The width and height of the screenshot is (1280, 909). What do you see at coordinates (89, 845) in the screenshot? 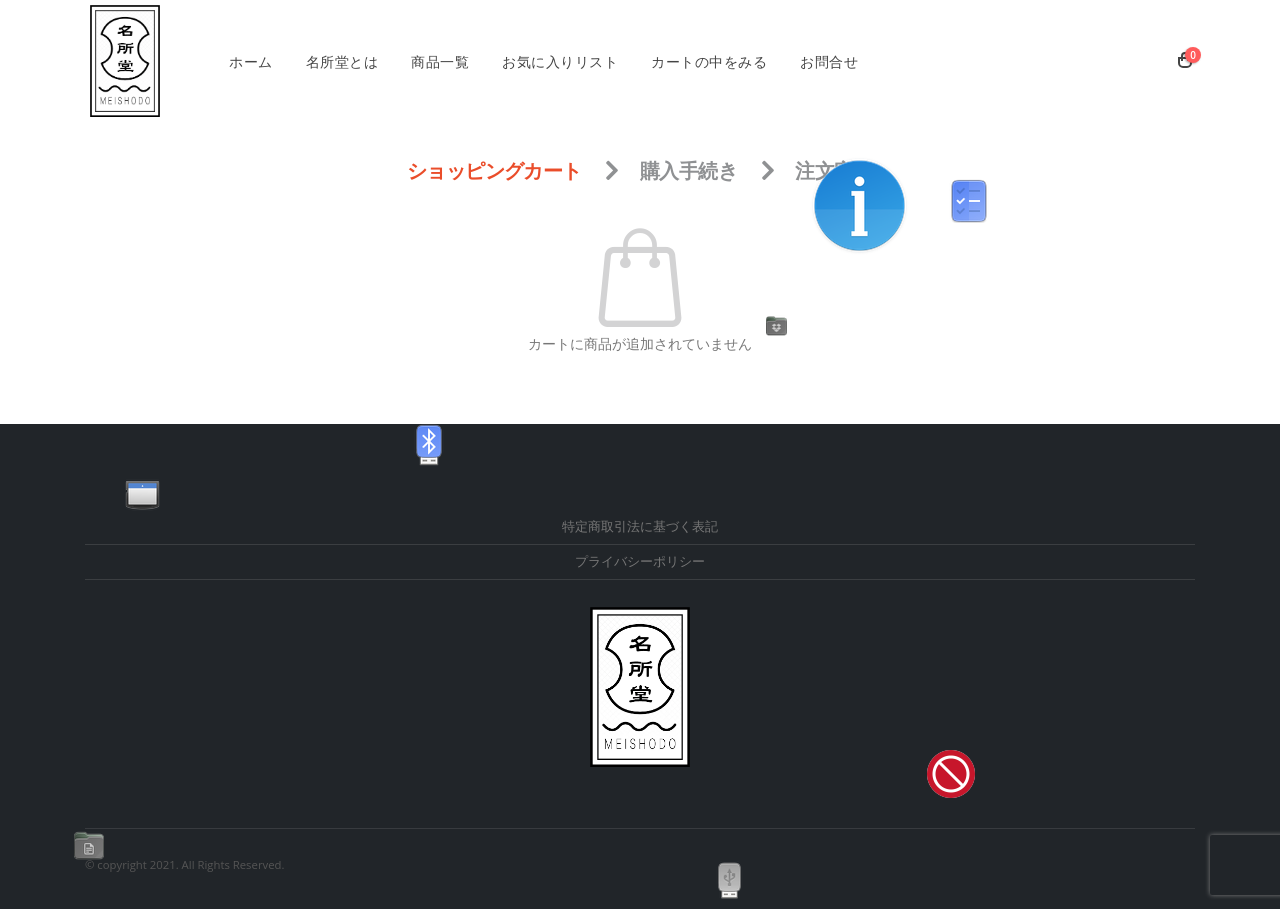
I see `open your documents folder` at bounding box center [89, 845].